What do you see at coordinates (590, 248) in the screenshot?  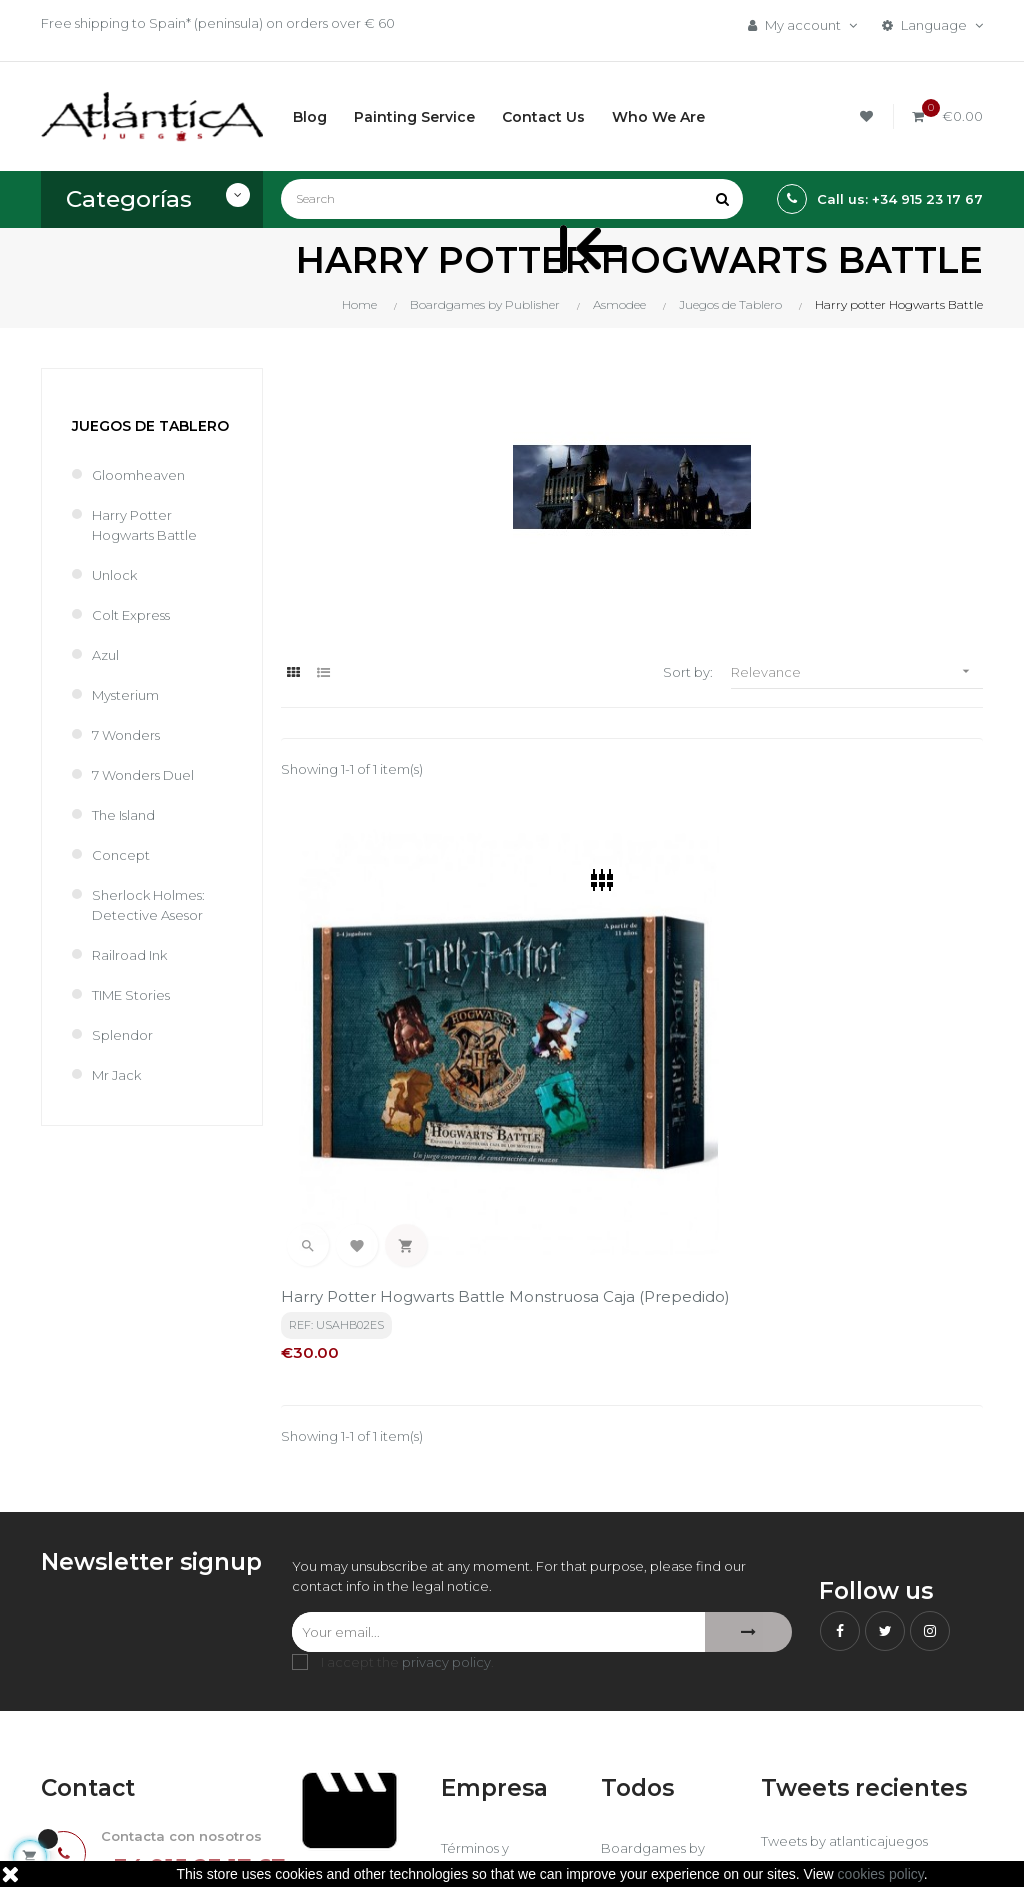 I see `skip to the beginning of a track or playlist` at bounding box center [590, 248].